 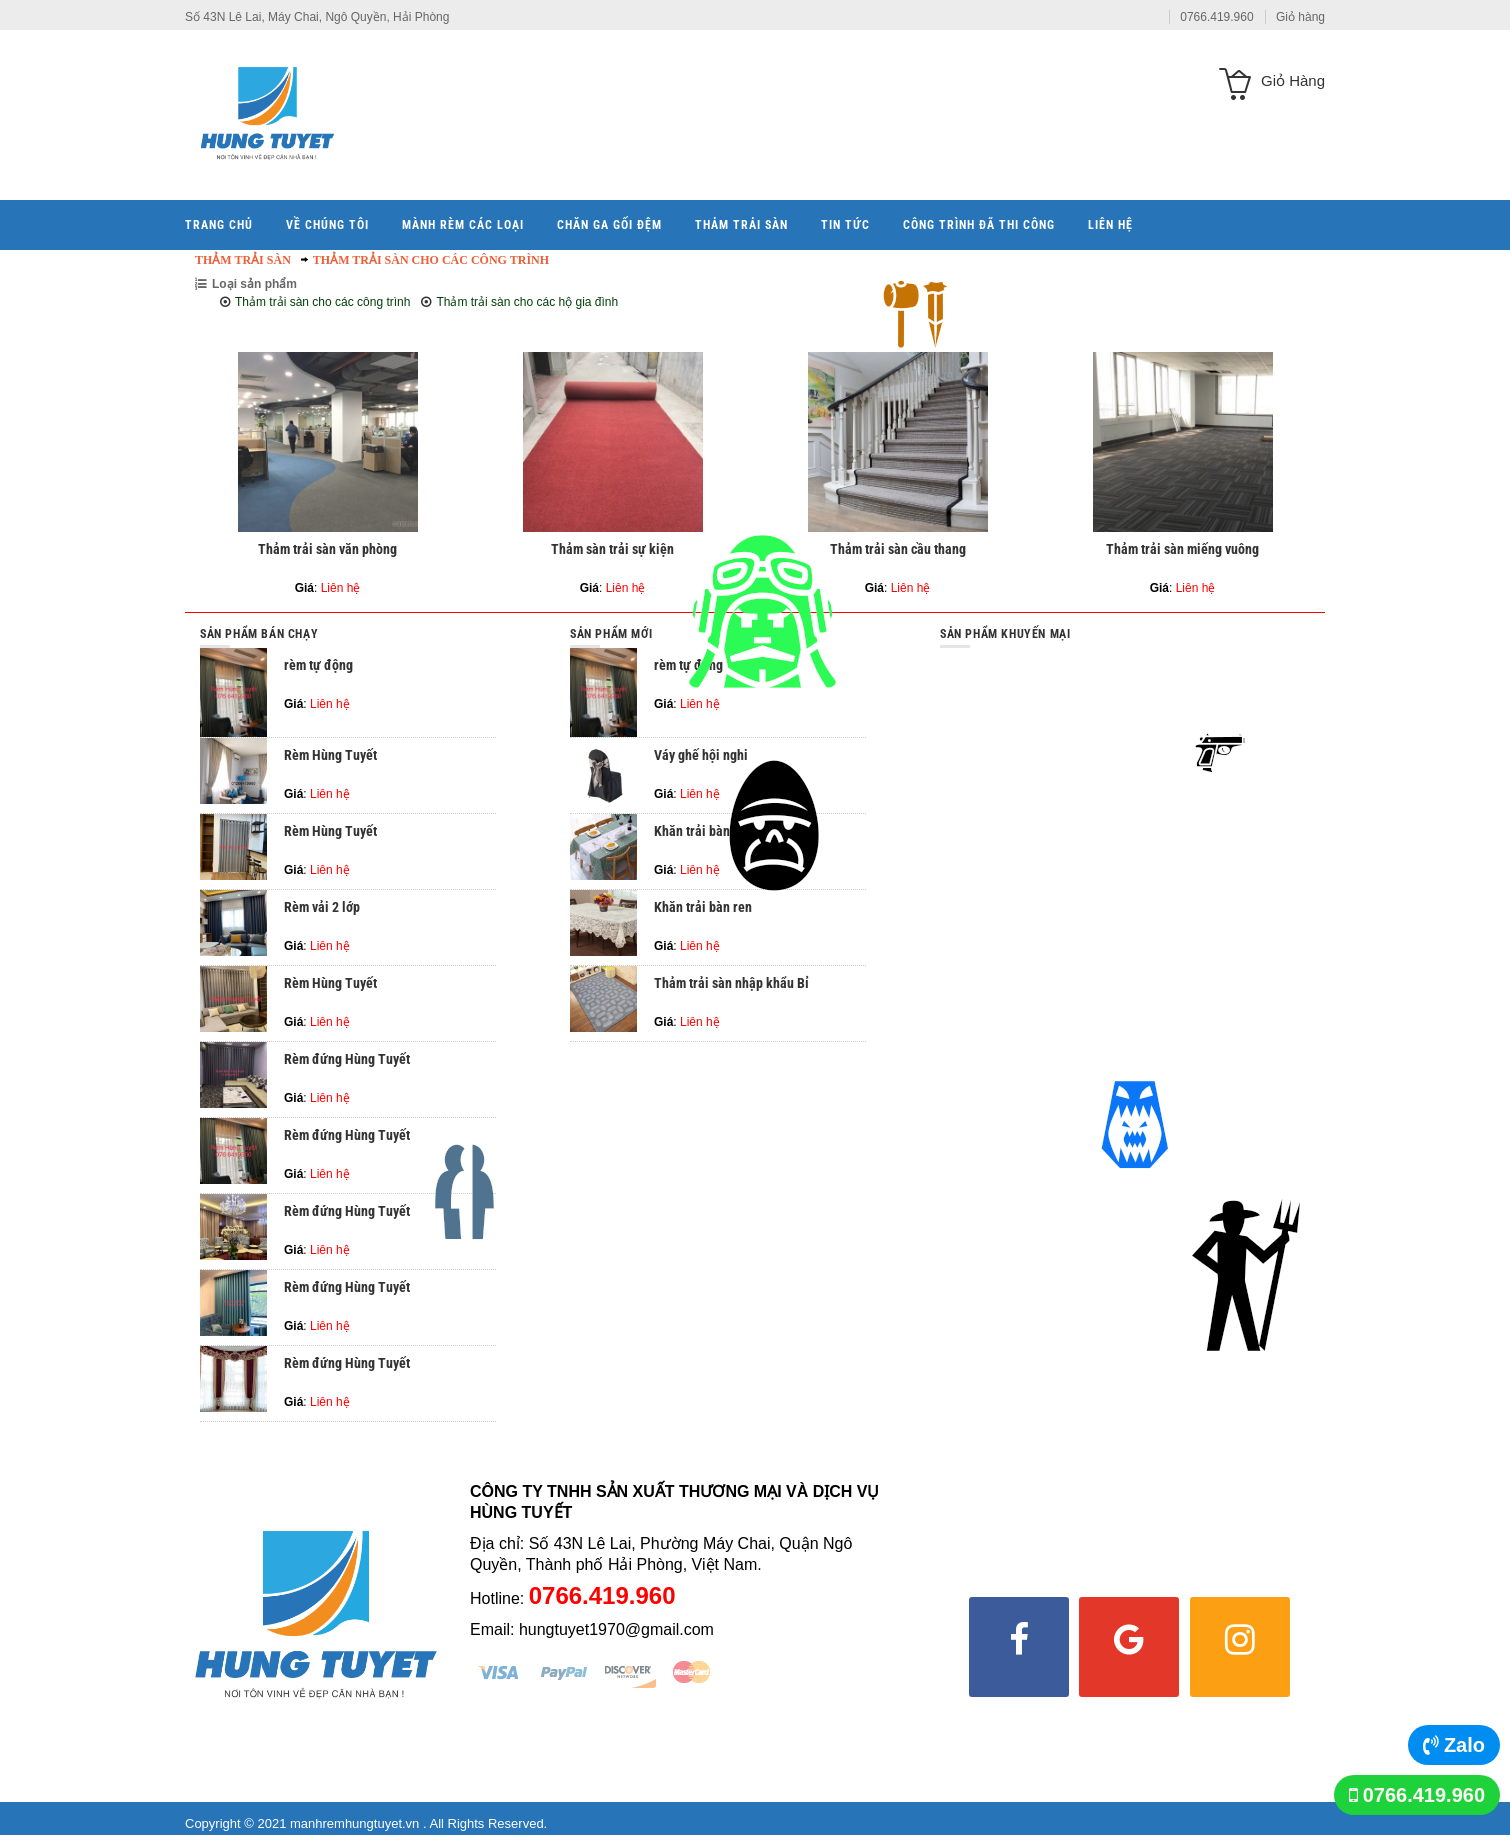 What do you see at coordinates (915, 314) in the screenshot?
I see `craft or equip stake and hammer weapons` at bounding box center [915, 314].